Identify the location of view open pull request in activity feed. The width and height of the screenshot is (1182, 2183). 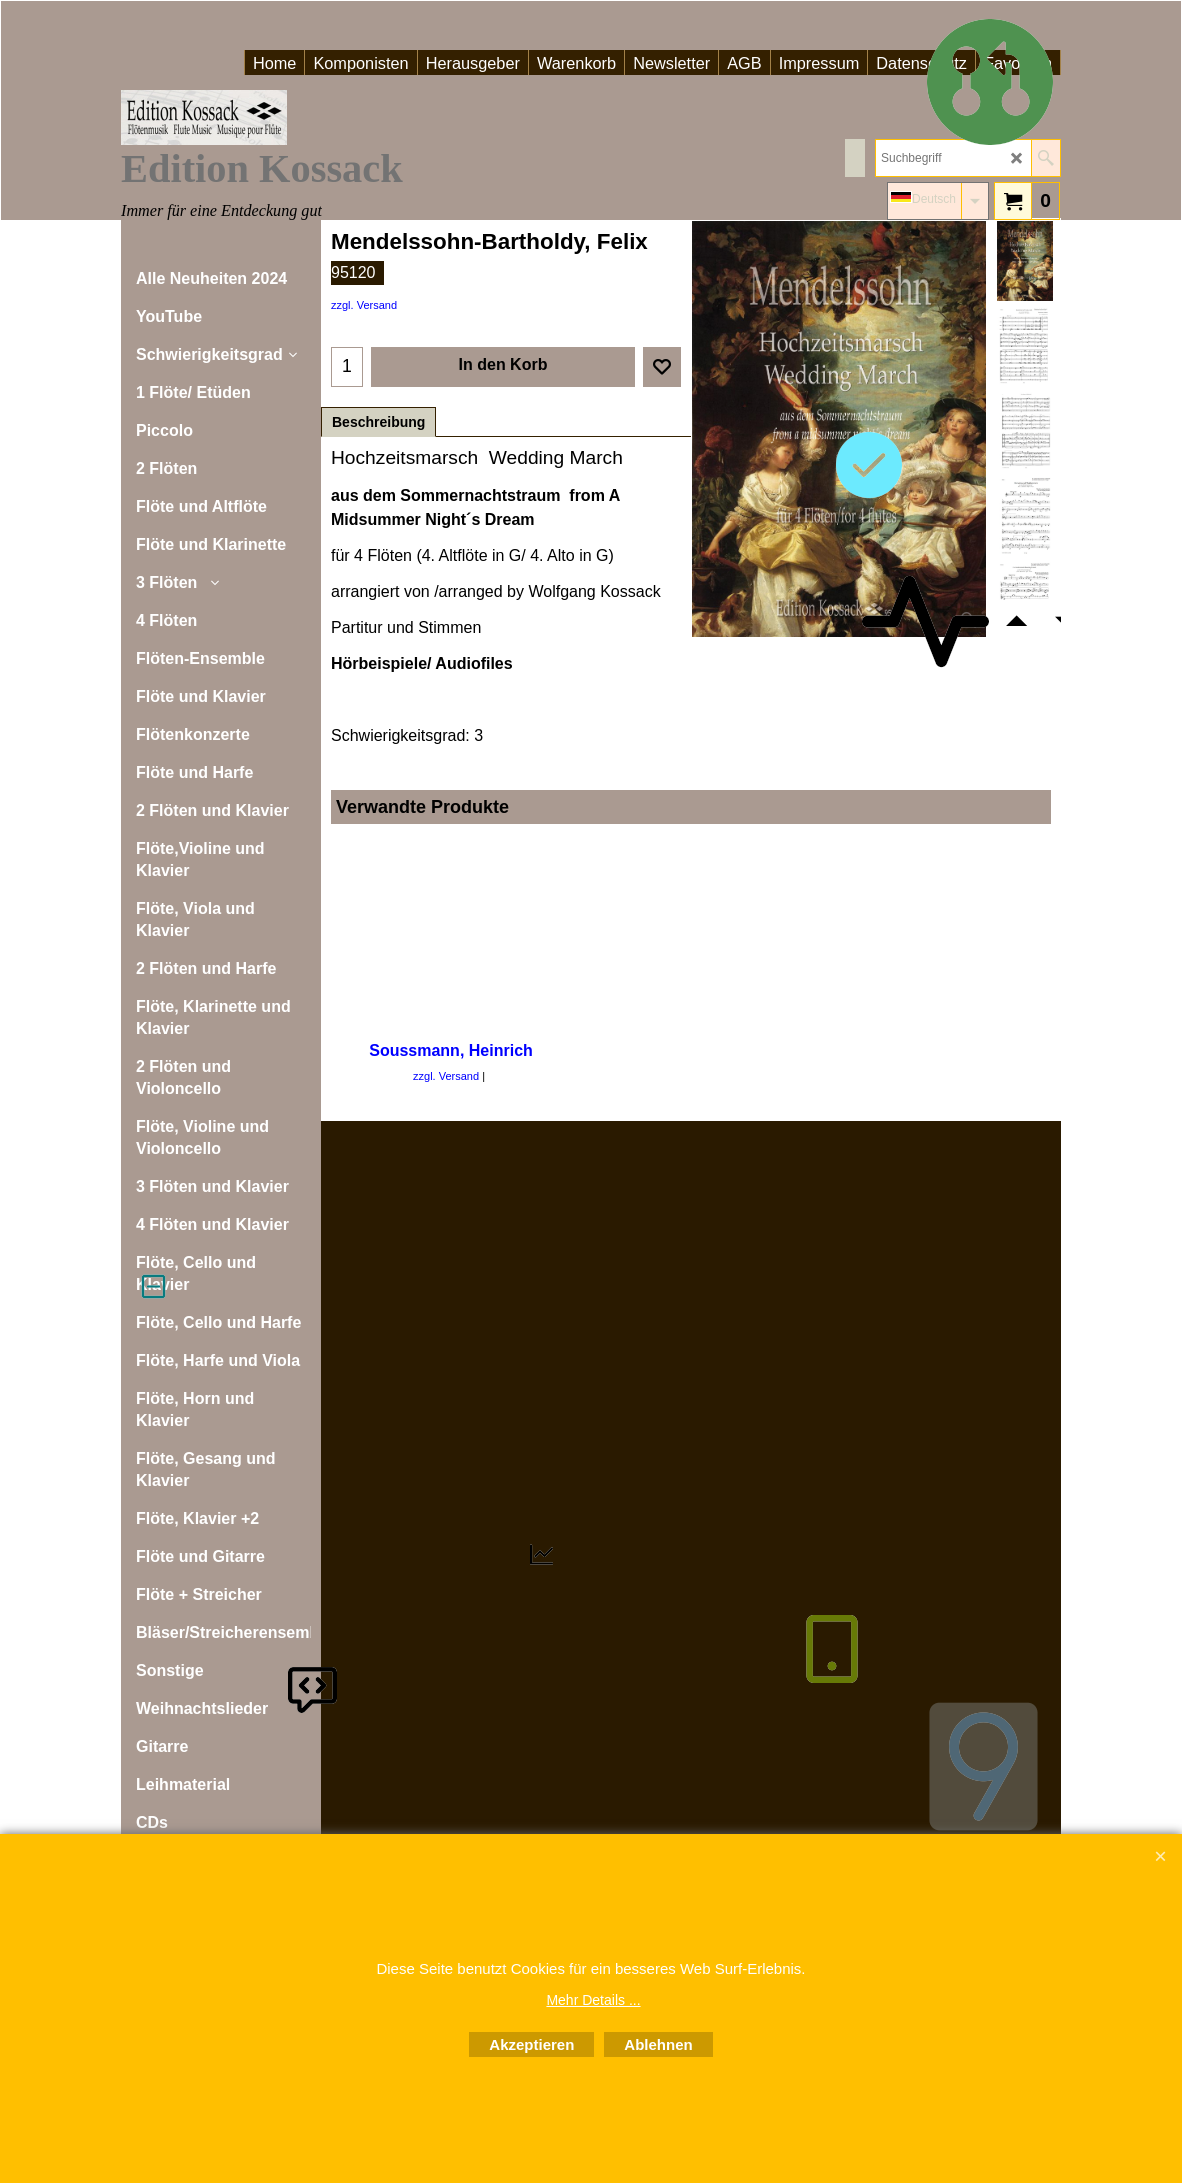
(990, 82).